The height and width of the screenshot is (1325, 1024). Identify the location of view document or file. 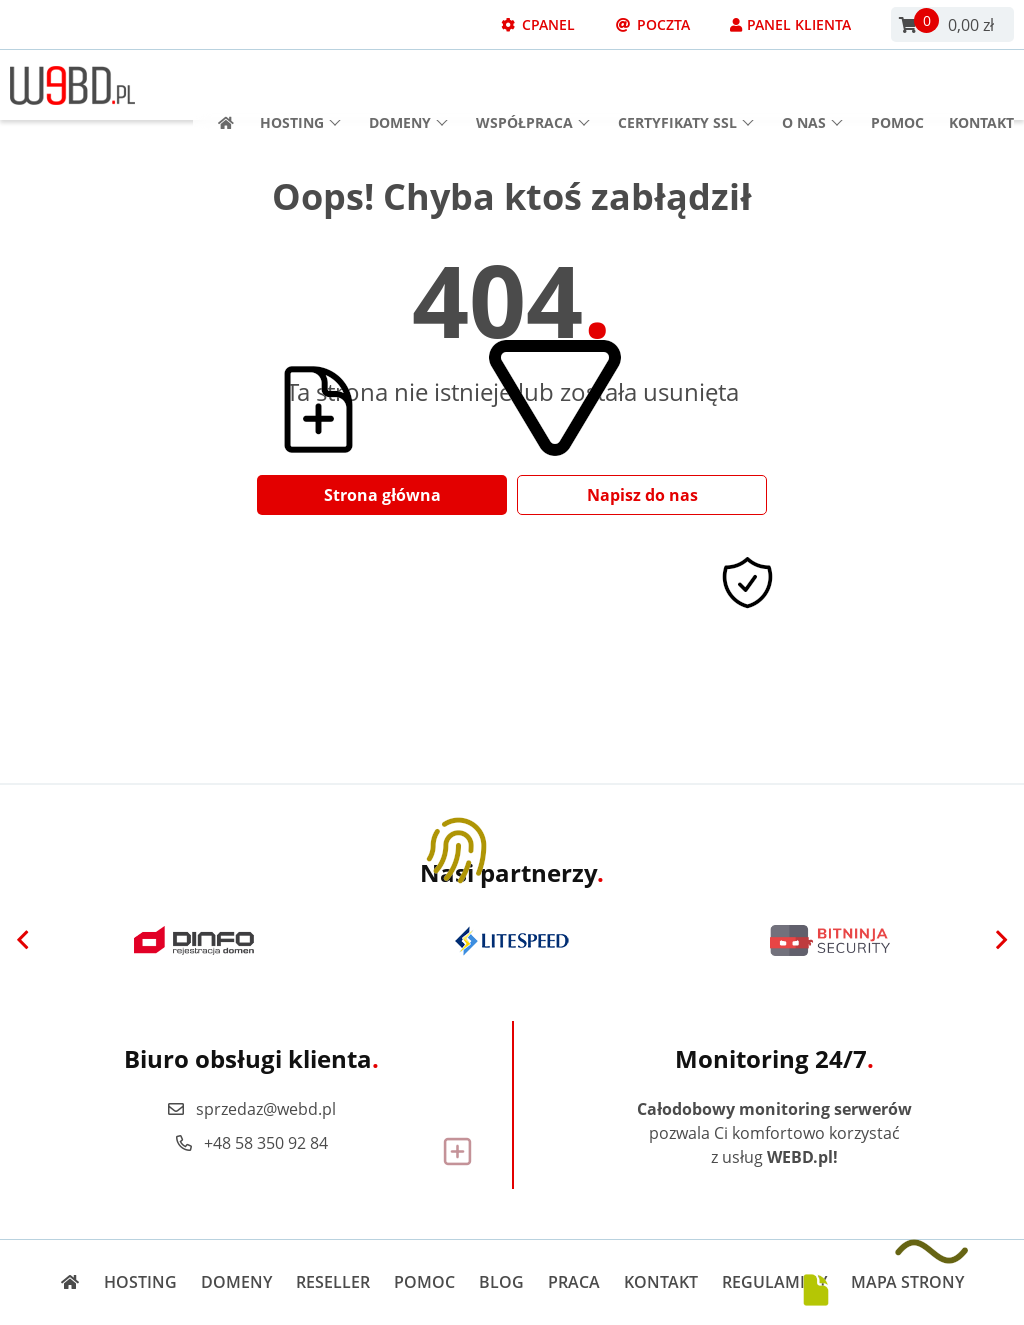
(816, 1290).